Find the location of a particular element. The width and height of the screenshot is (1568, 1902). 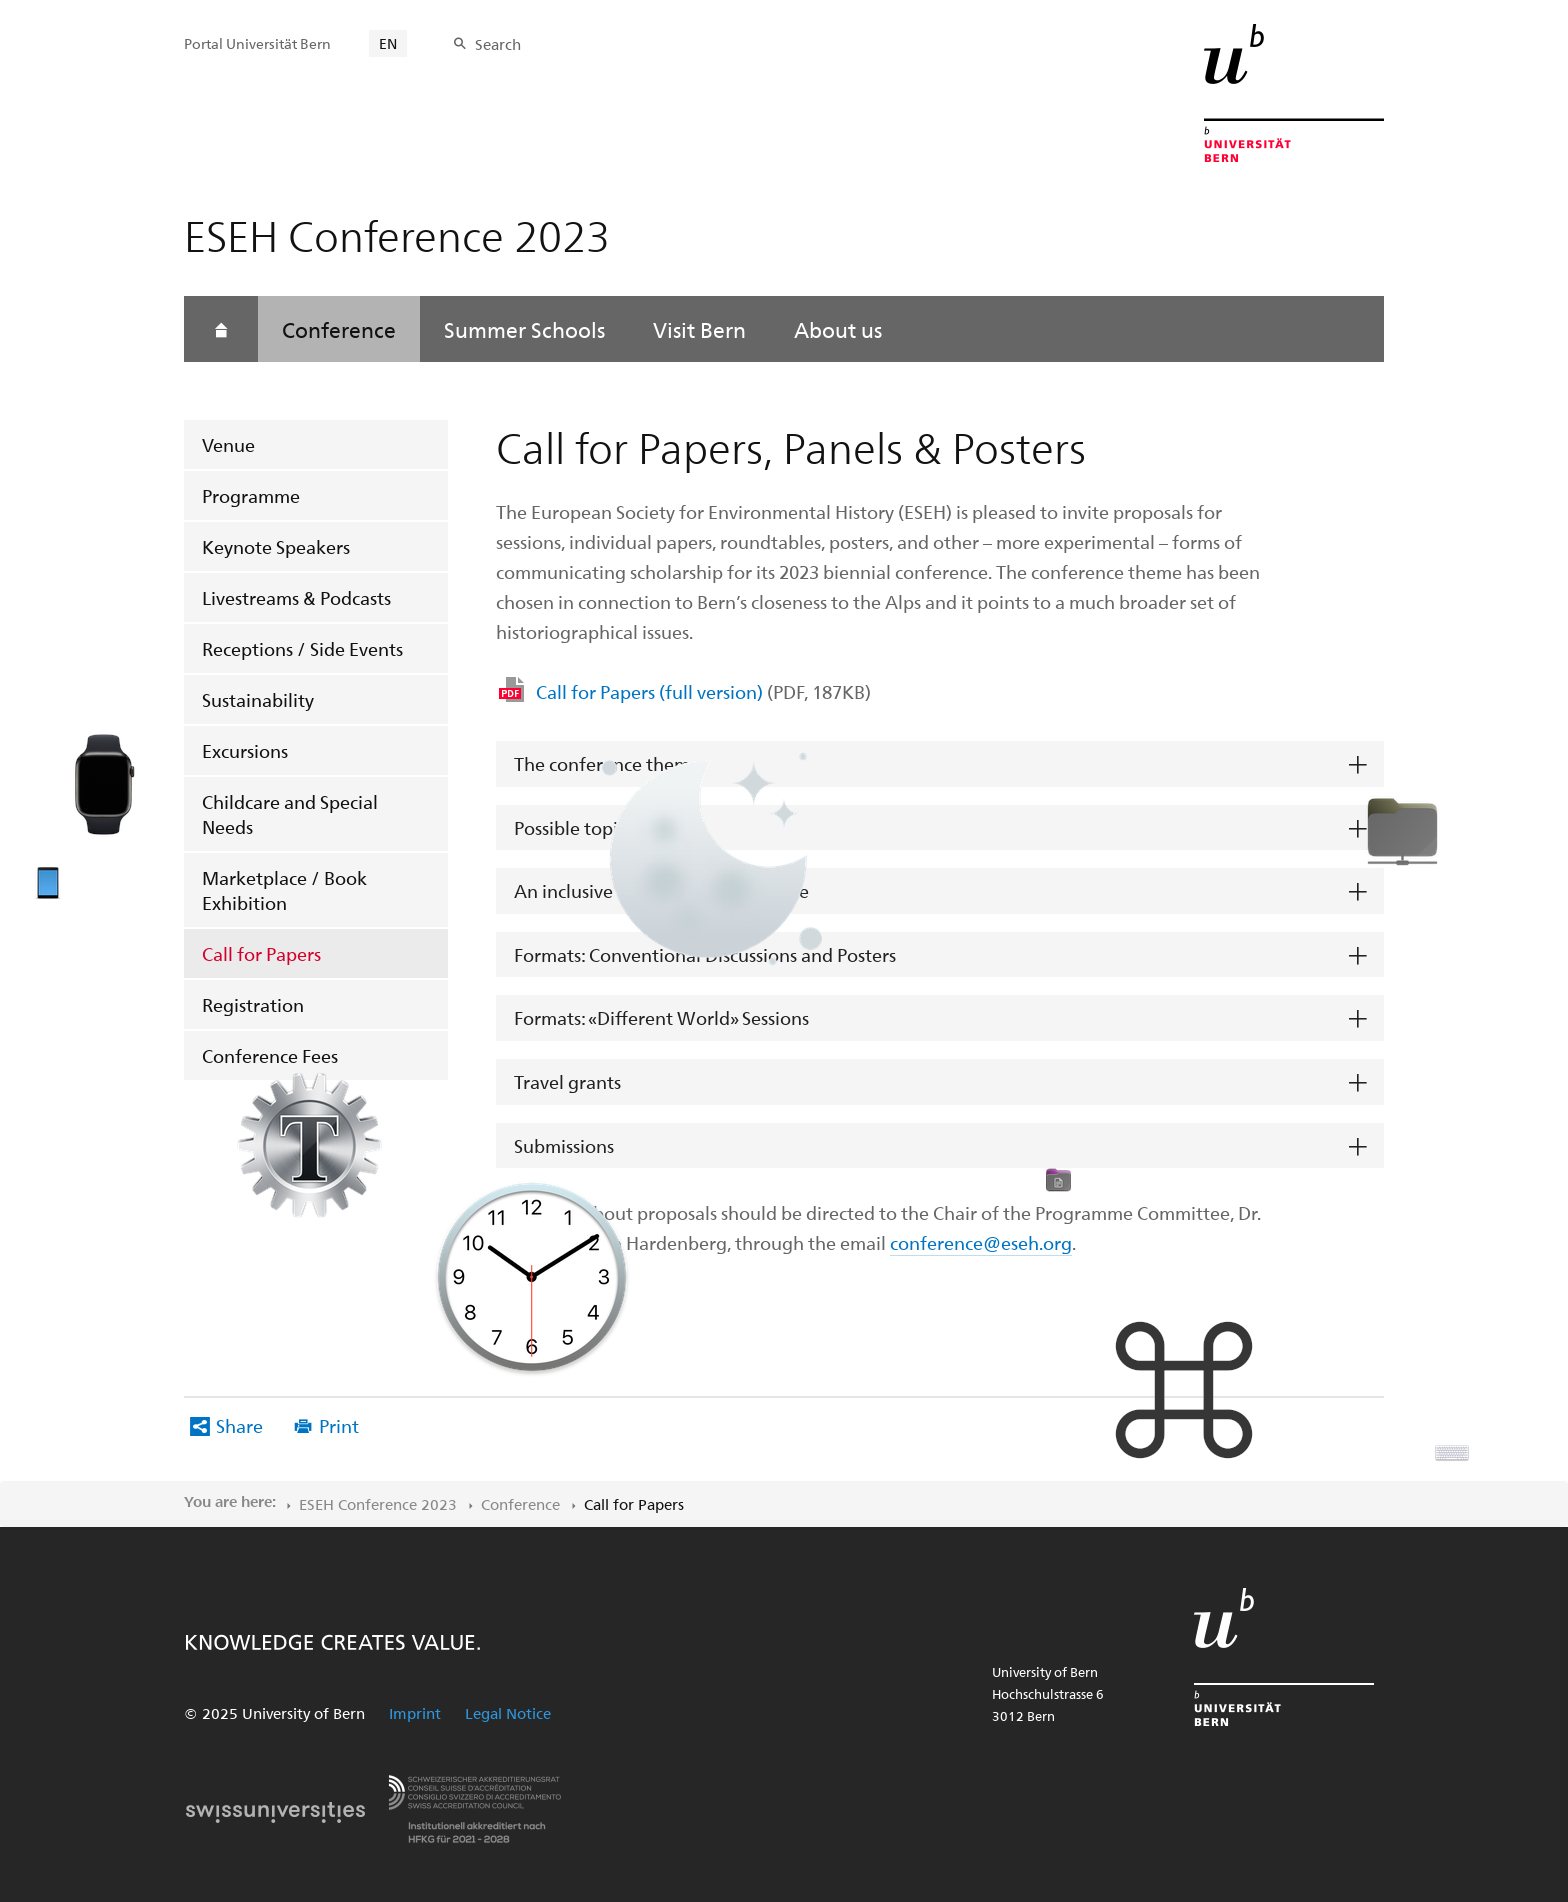

access date and time settings is located at coordinates (532, 1277).